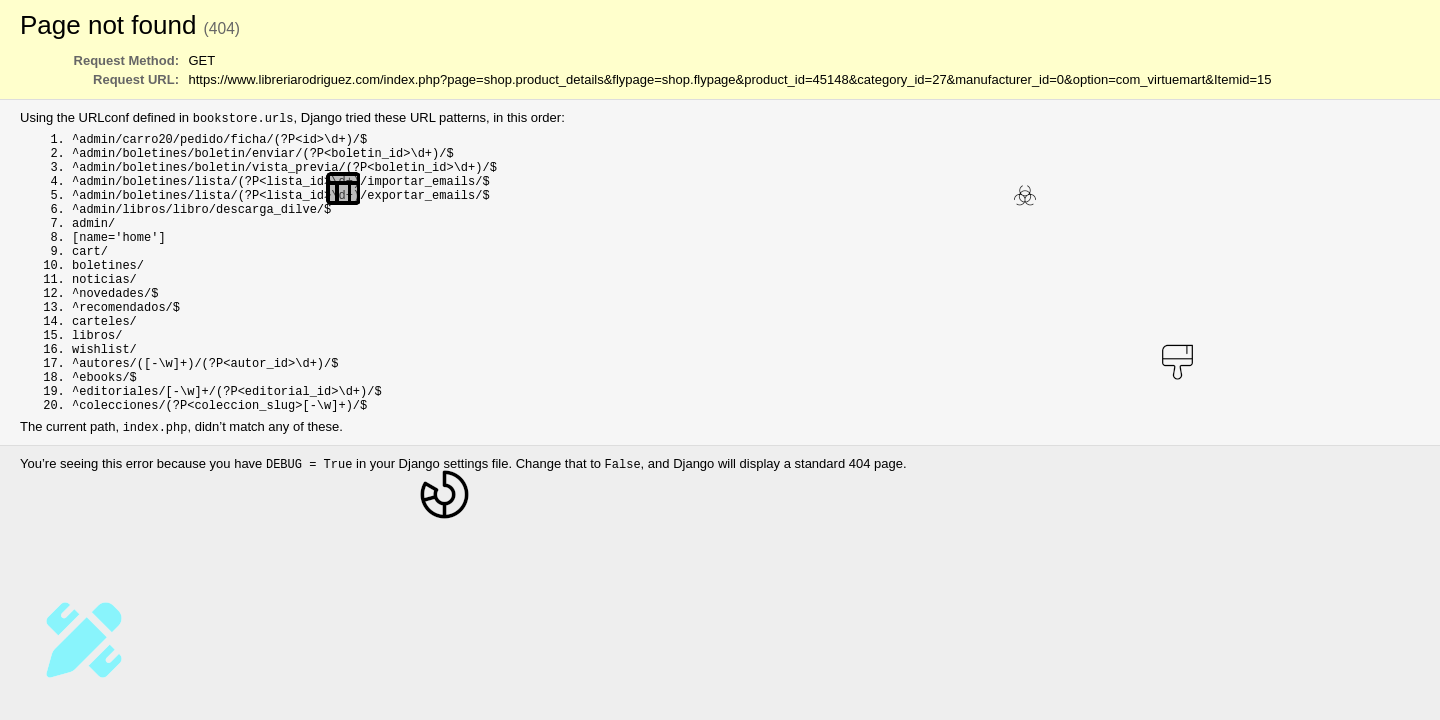 The width and height of the screenshot is (1440, 720). I want to click on indicates hazardous or dangerous content, so click(1025, 196).